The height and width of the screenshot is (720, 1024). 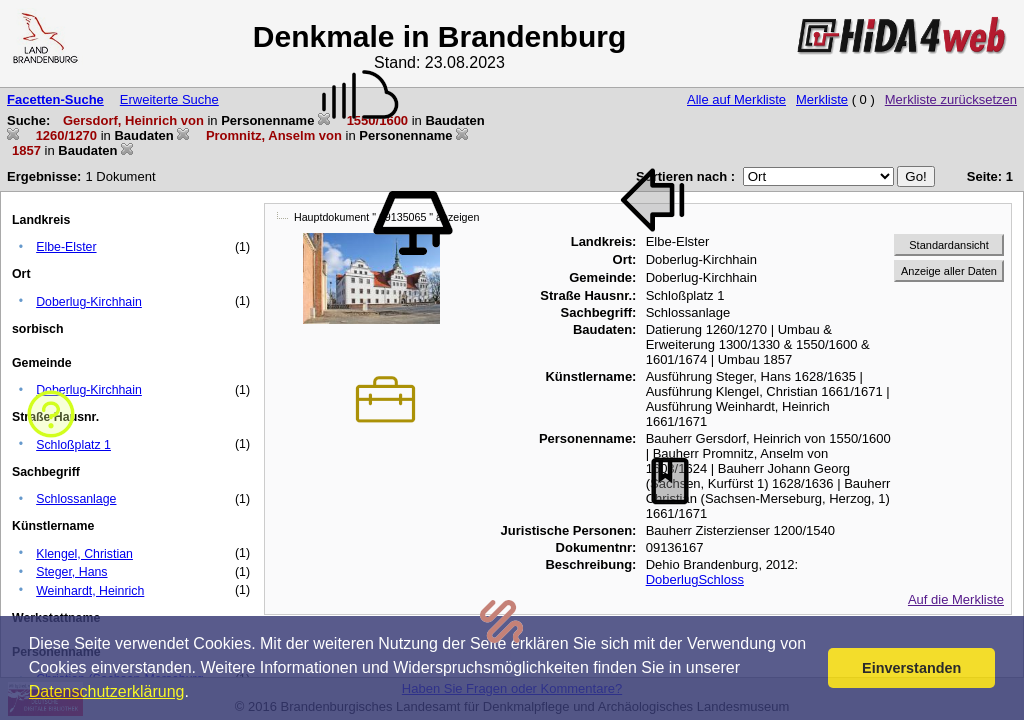 I want to click on access help or support information, so click(x=51, y=414).